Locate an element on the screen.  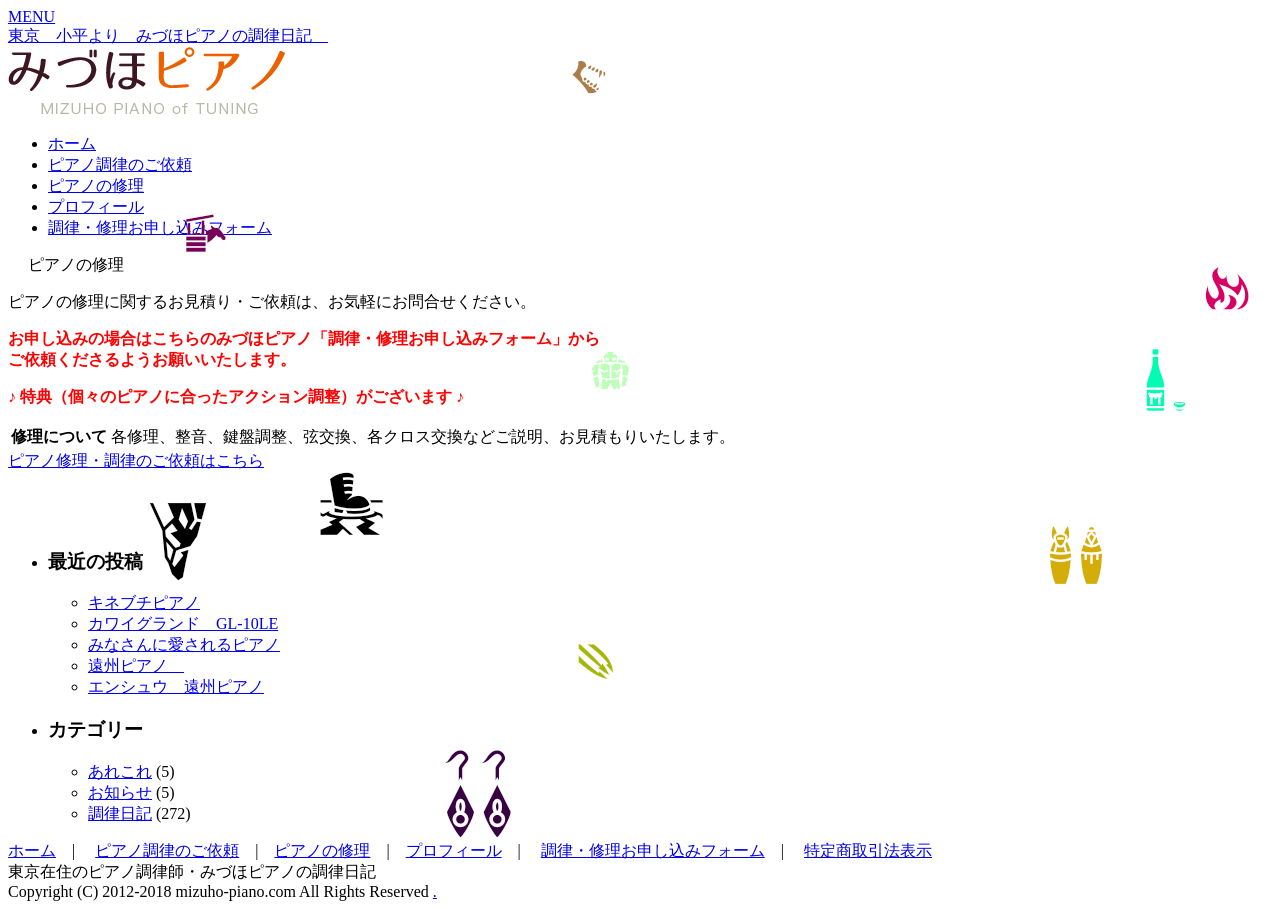
browse or shop for earrings is located at coordinates (478, 792).